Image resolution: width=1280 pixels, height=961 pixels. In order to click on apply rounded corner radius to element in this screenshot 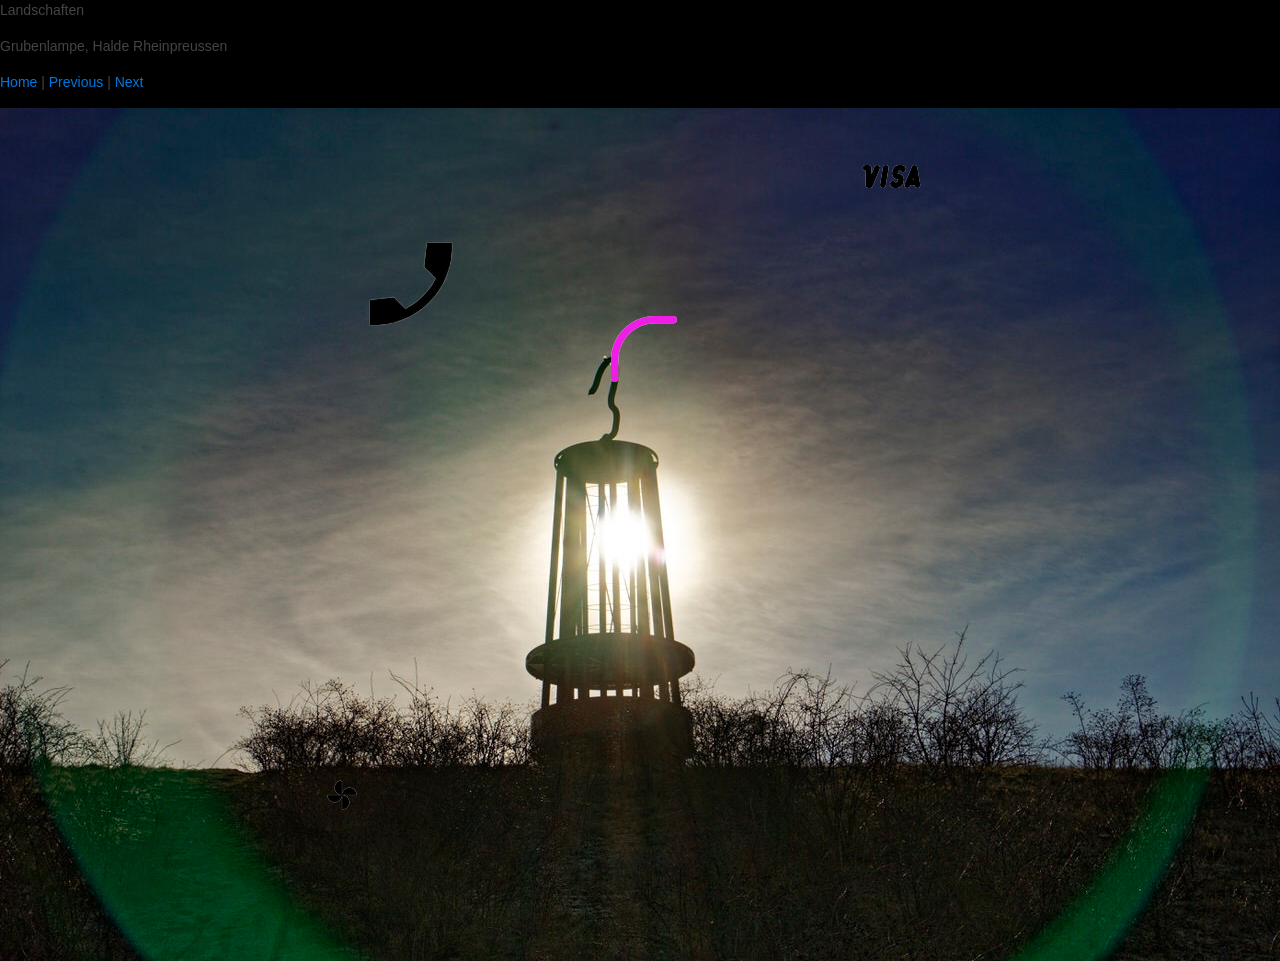, I will do `click(644, 349)`.